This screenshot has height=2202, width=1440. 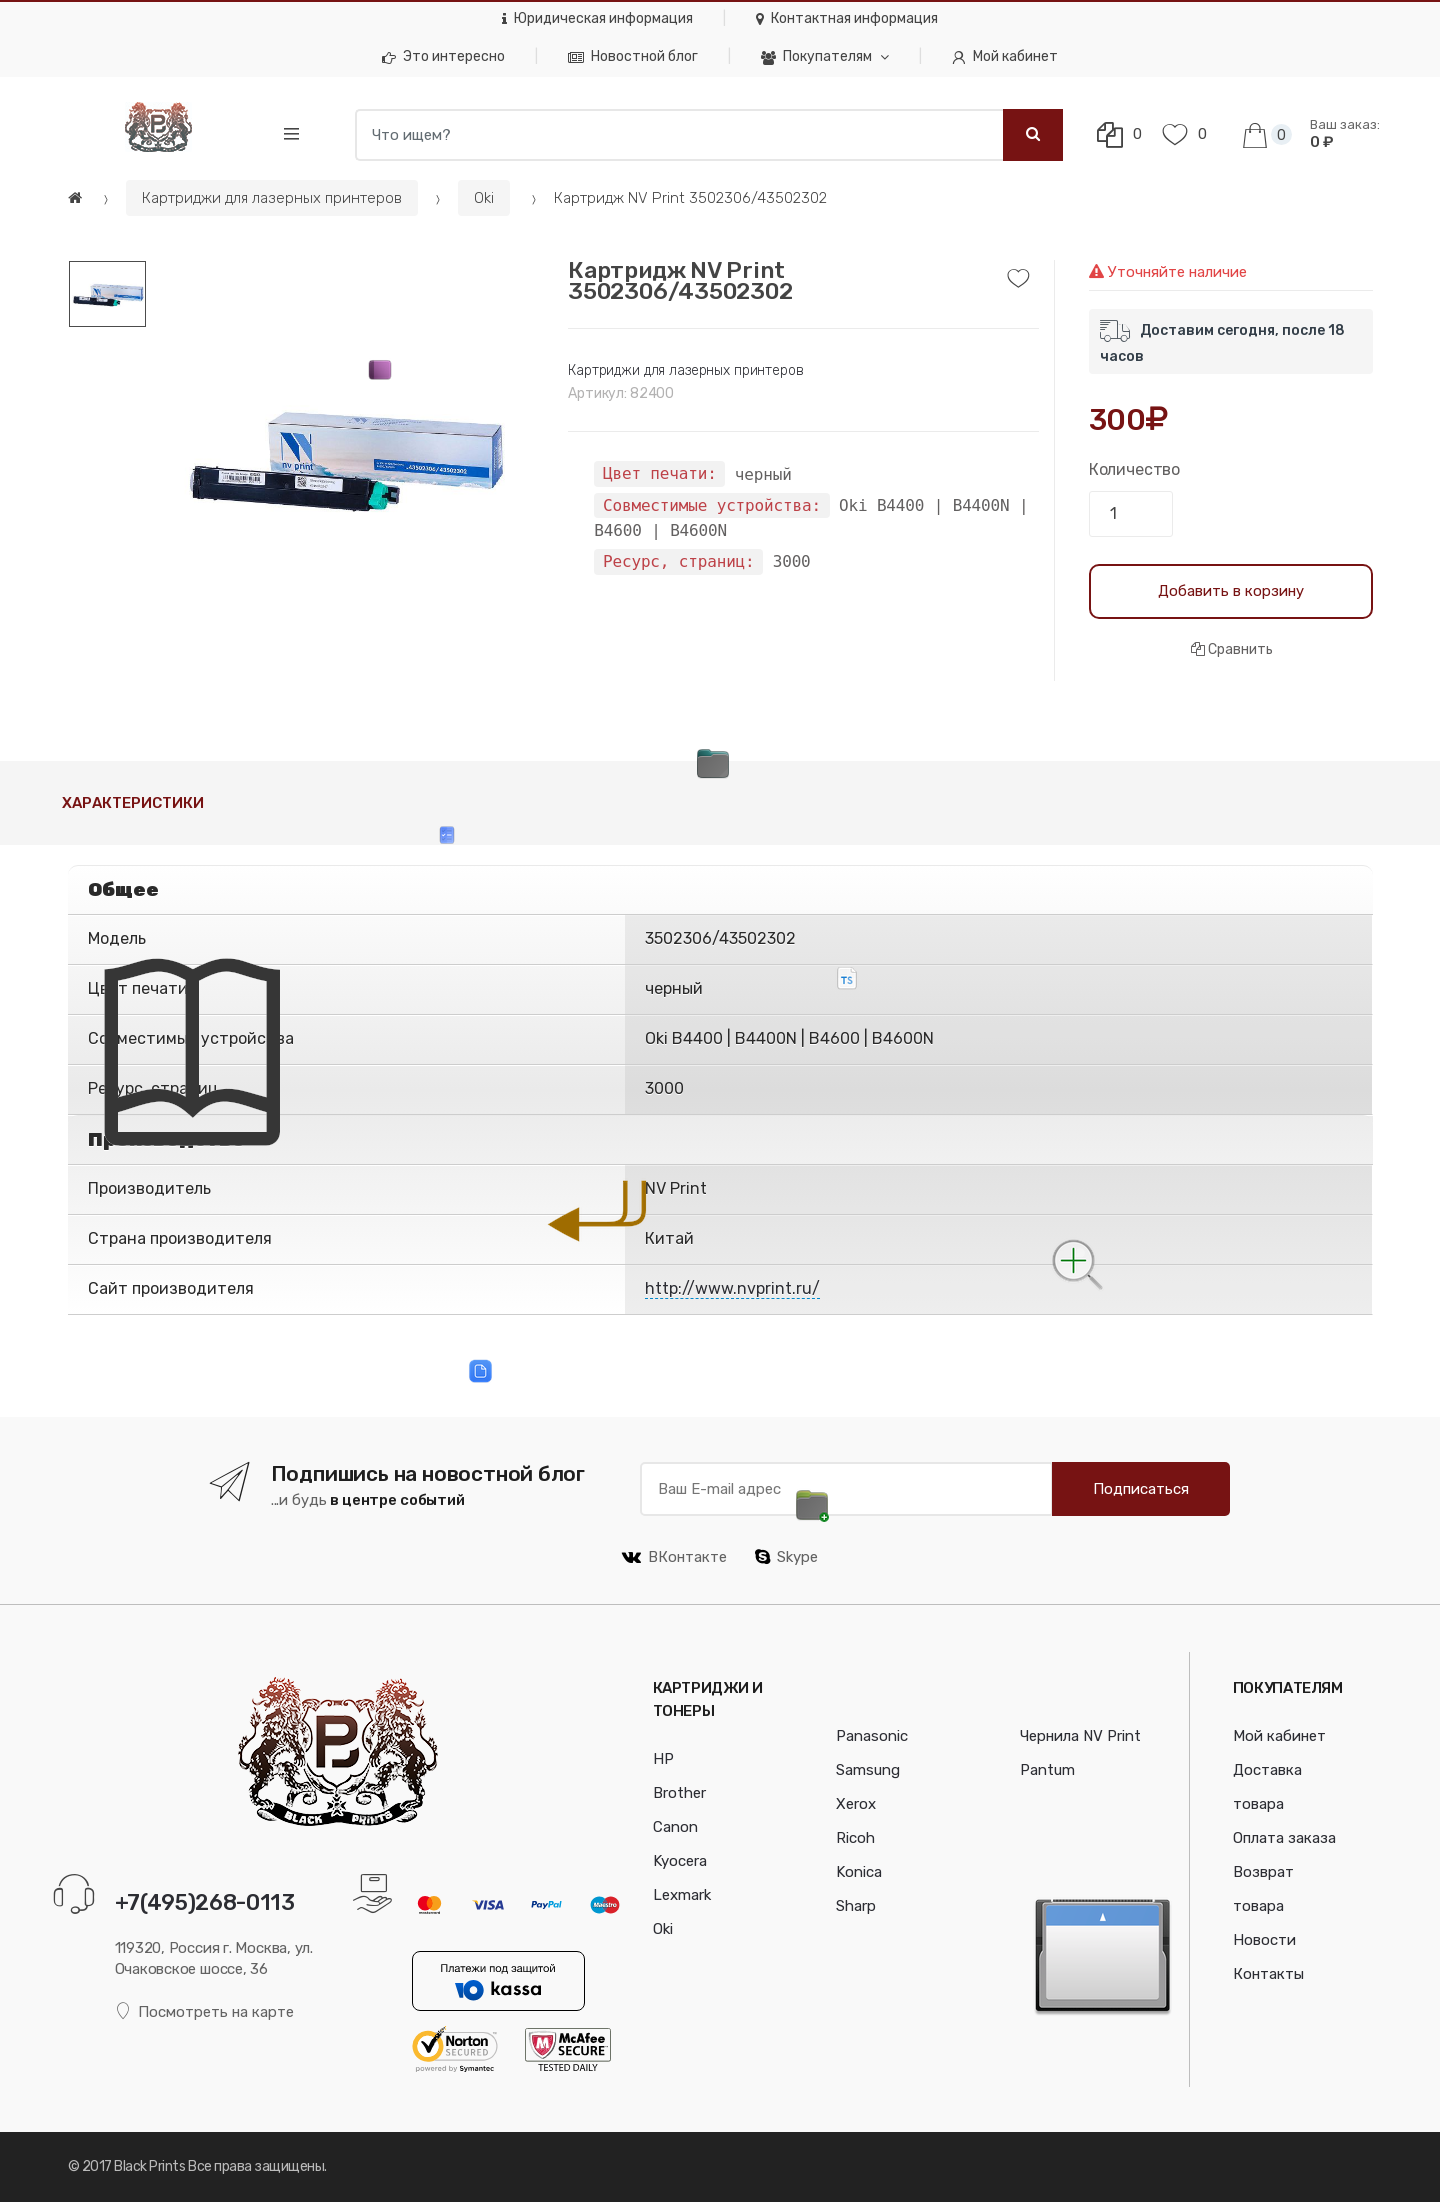 What do you see at coordinates (1102, 1953) in the screenshot?
I see `compactflash memory card storage device` at bounding box center [1102, 1953].